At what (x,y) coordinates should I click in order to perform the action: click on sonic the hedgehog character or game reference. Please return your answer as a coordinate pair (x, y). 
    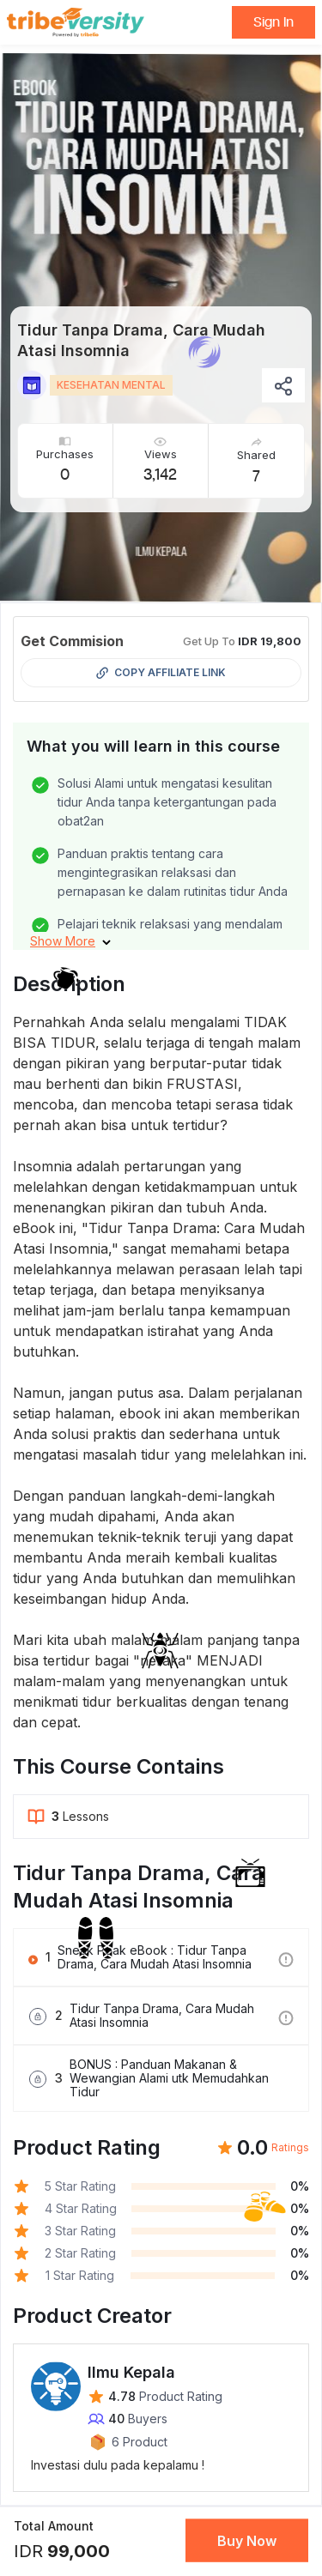
    Looking at the image, I should click on (264, 2206).